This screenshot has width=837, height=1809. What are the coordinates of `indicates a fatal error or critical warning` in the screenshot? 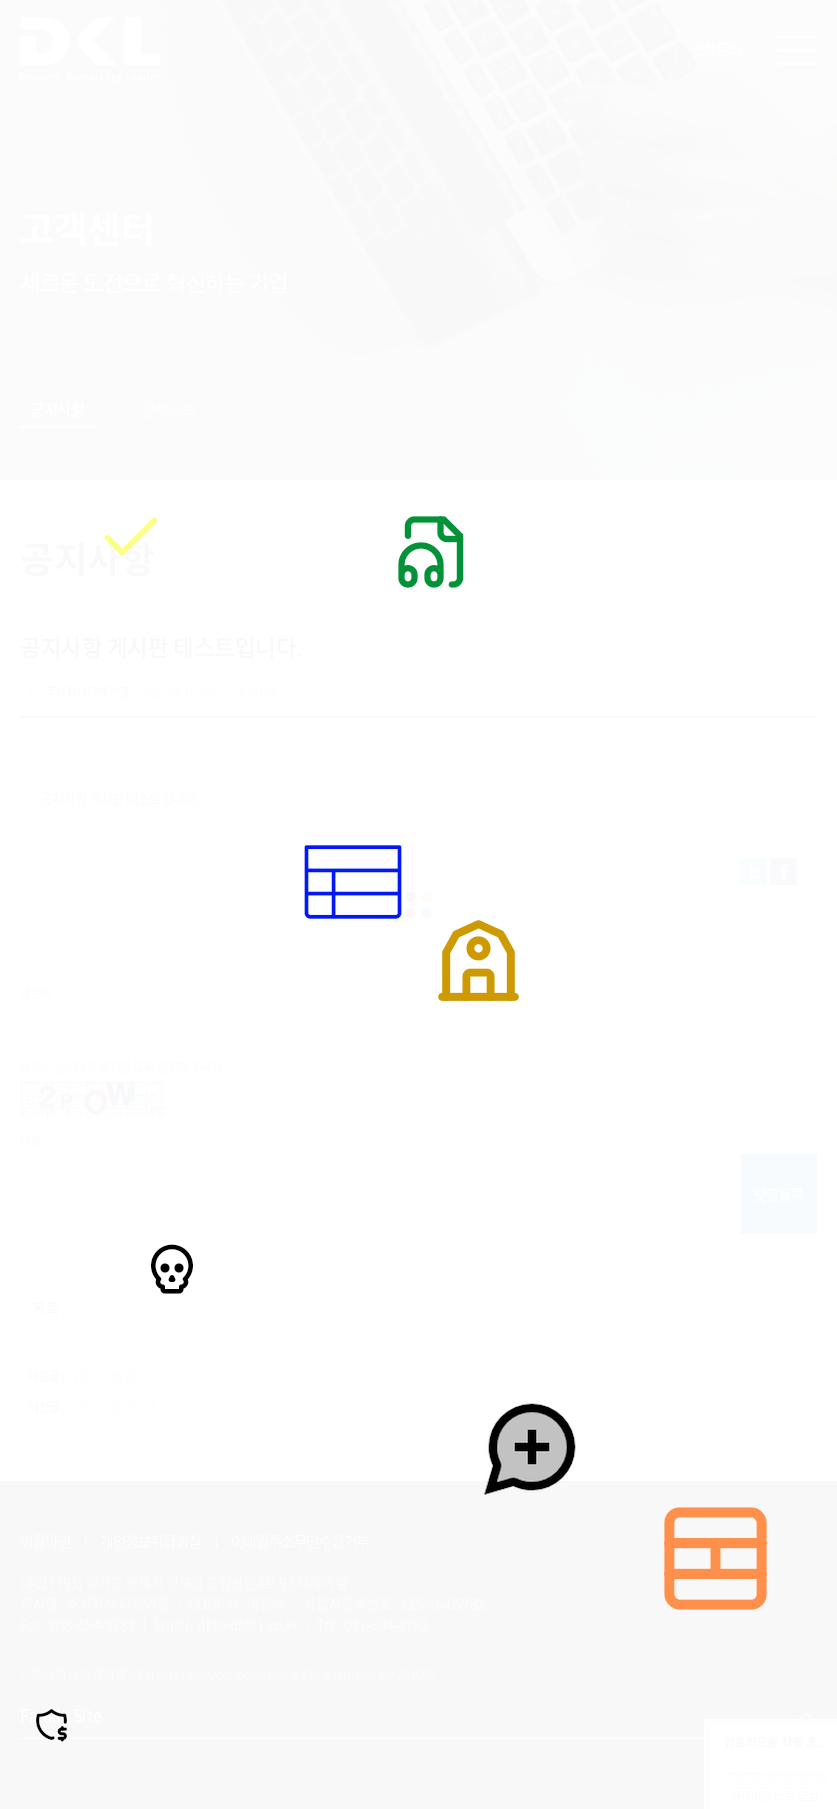 It's located at (172, 1268).